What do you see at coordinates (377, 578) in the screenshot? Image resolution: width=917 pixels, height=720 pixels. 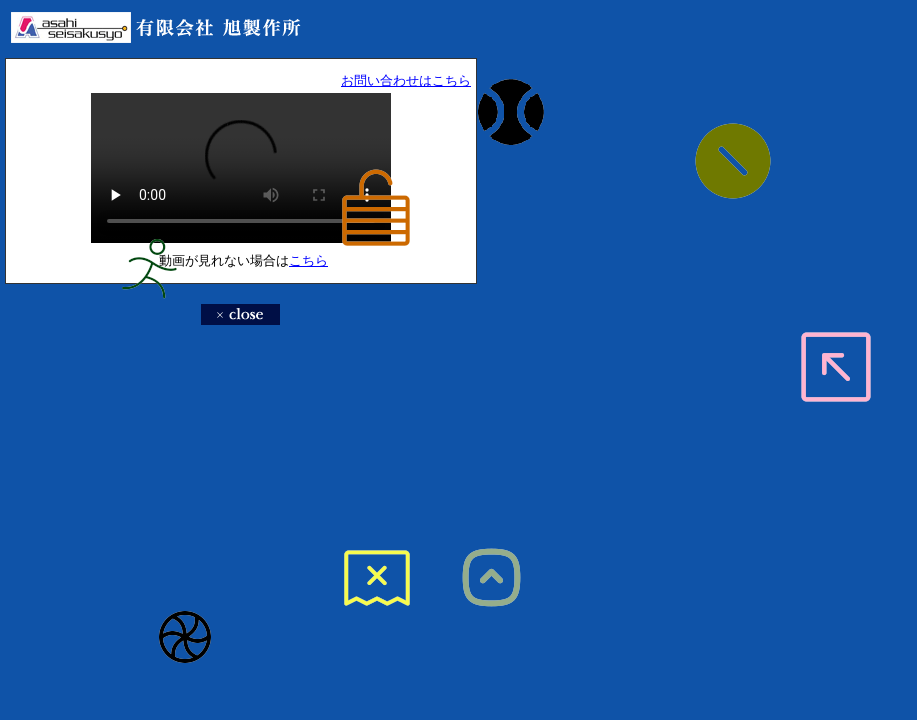 I see `cancel or void a receipt` at bounding box center [377, 578].